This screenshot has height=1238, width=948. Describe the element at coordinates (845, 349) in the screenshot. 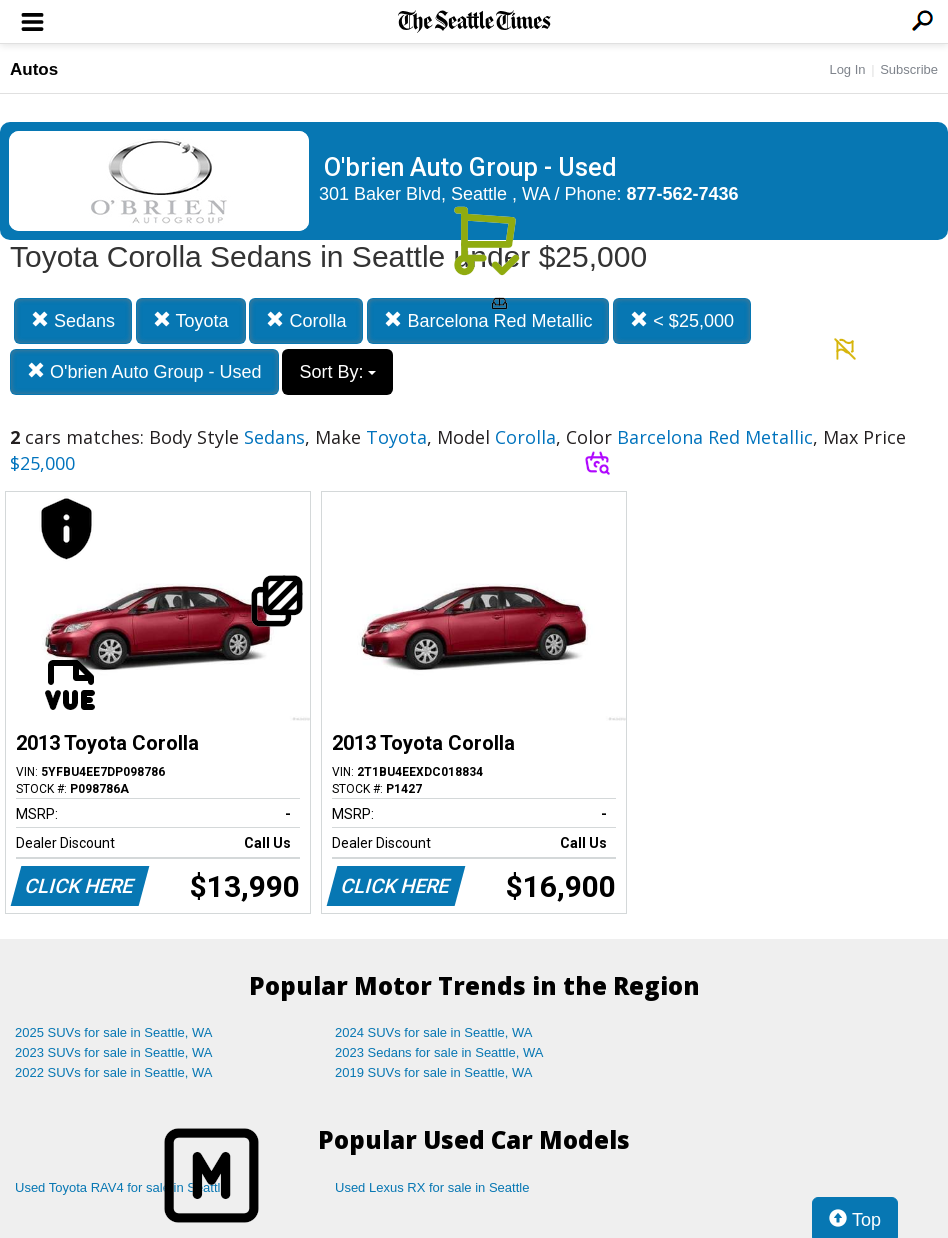

I see `disable flag or marker` at that location.